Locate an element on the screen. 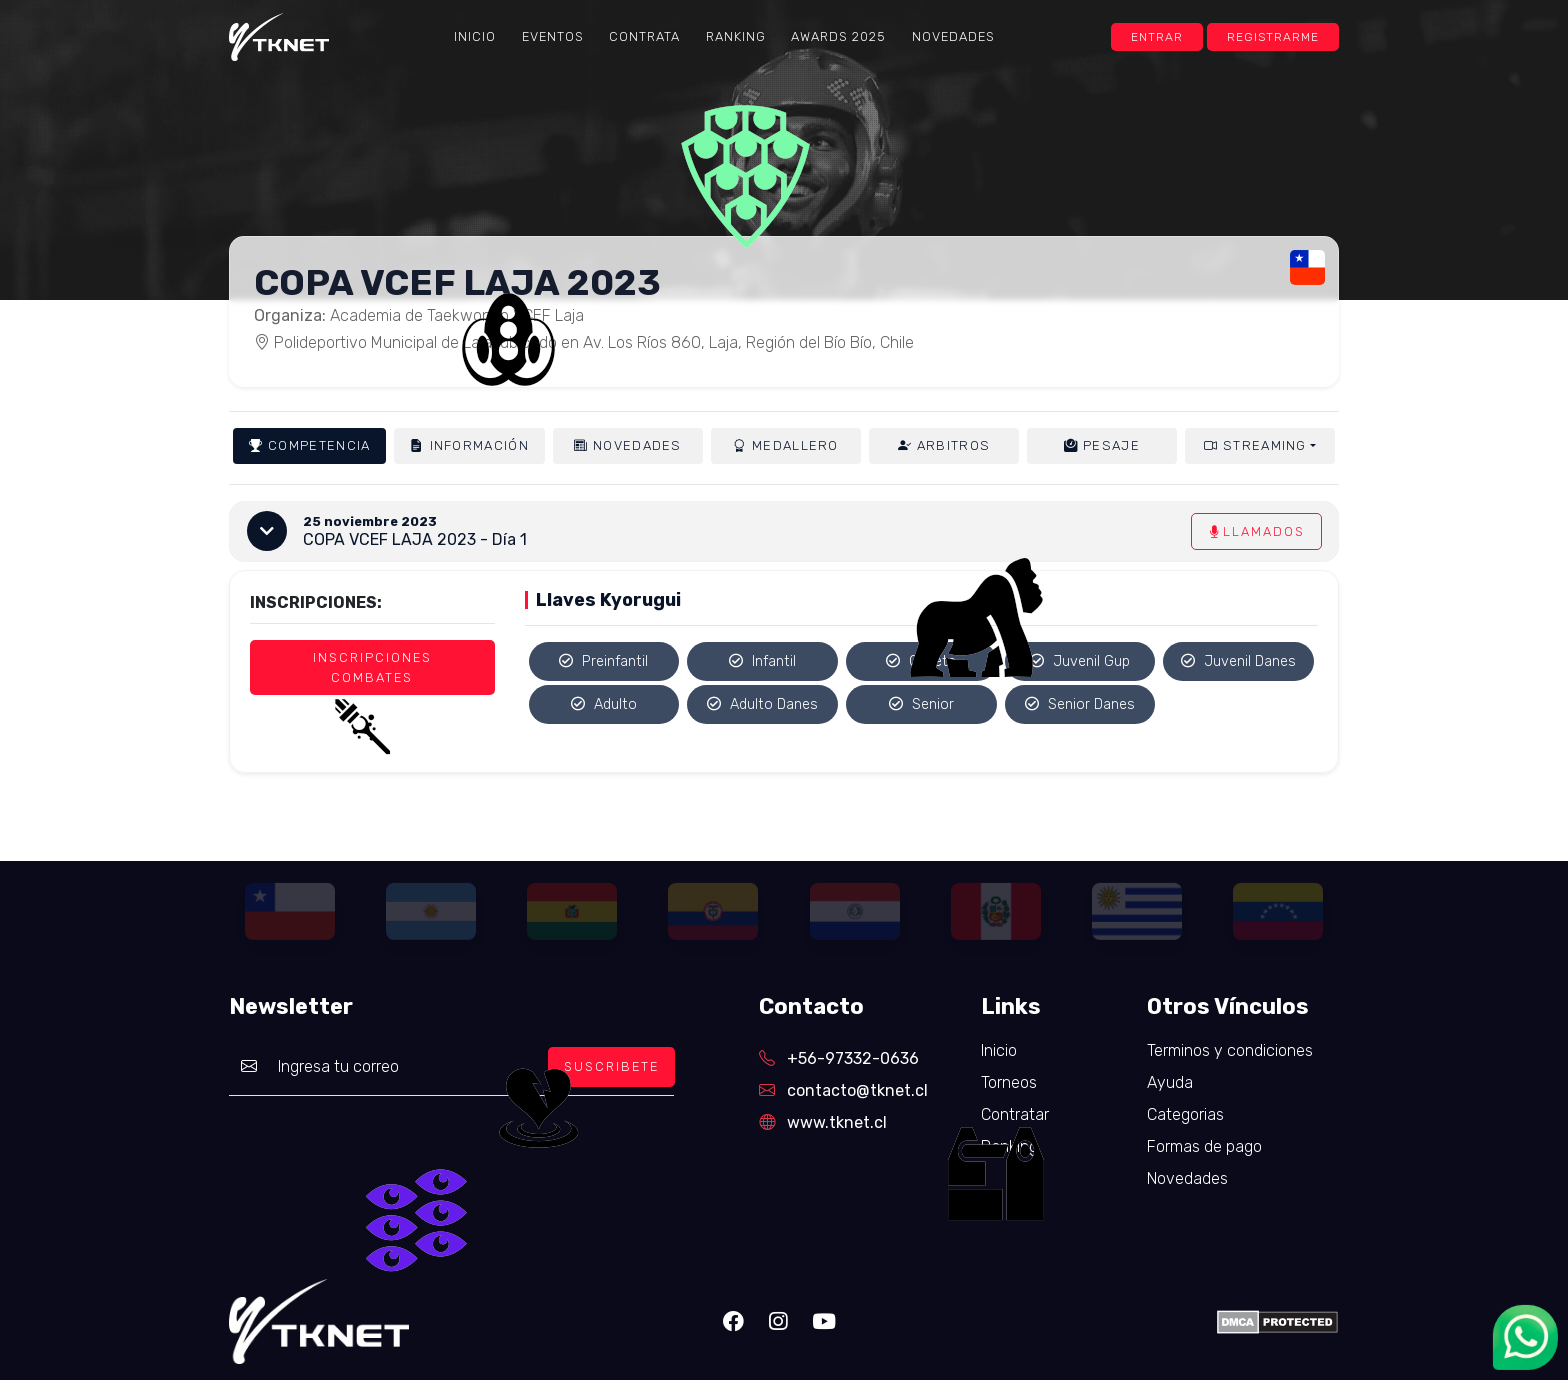  activate energy shield or defensive ability is located at coordinates (746, 178).